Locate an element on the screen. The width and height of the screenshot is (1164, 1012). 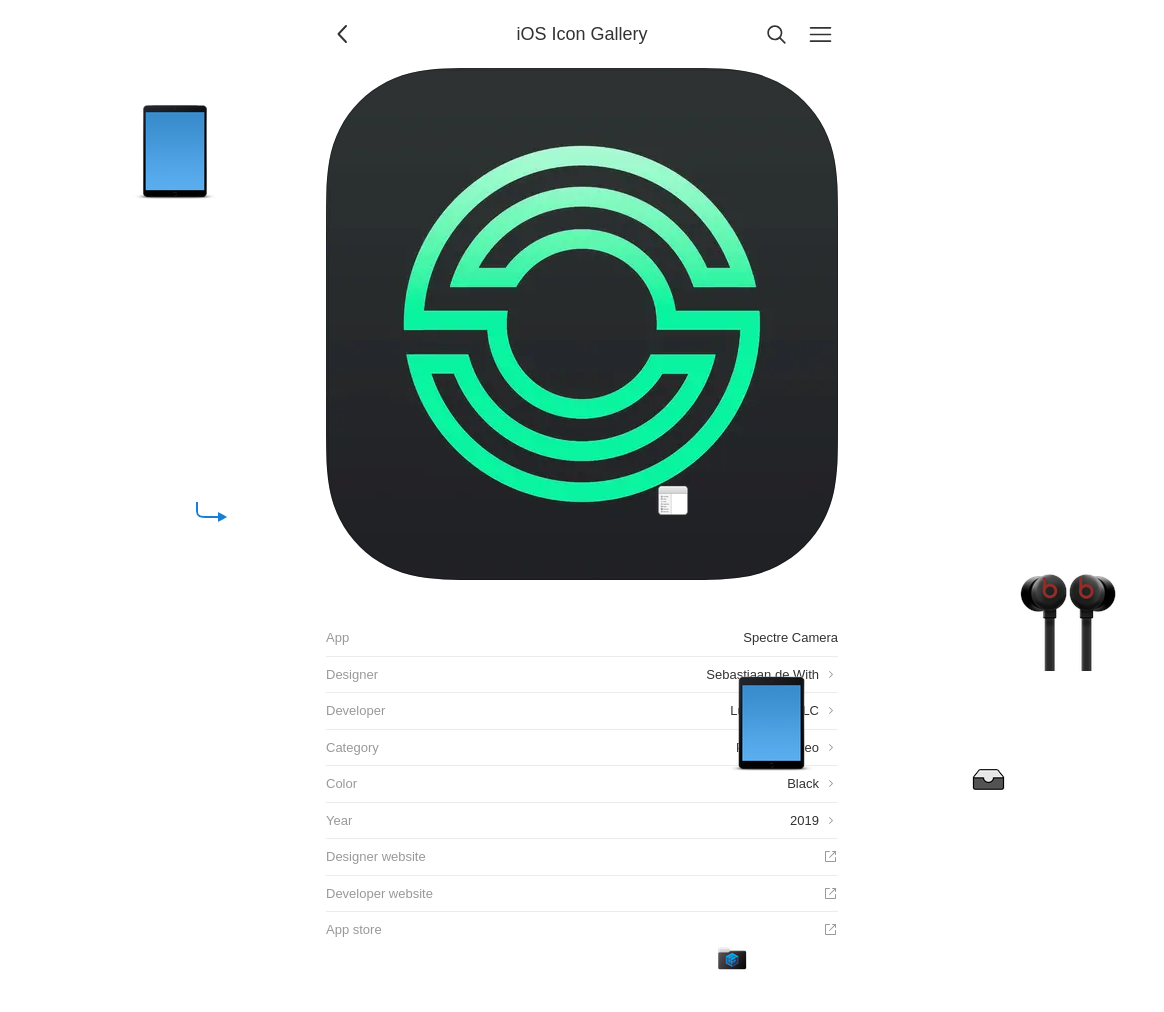
open sequelize project folder is located at coordinates (732, 959).